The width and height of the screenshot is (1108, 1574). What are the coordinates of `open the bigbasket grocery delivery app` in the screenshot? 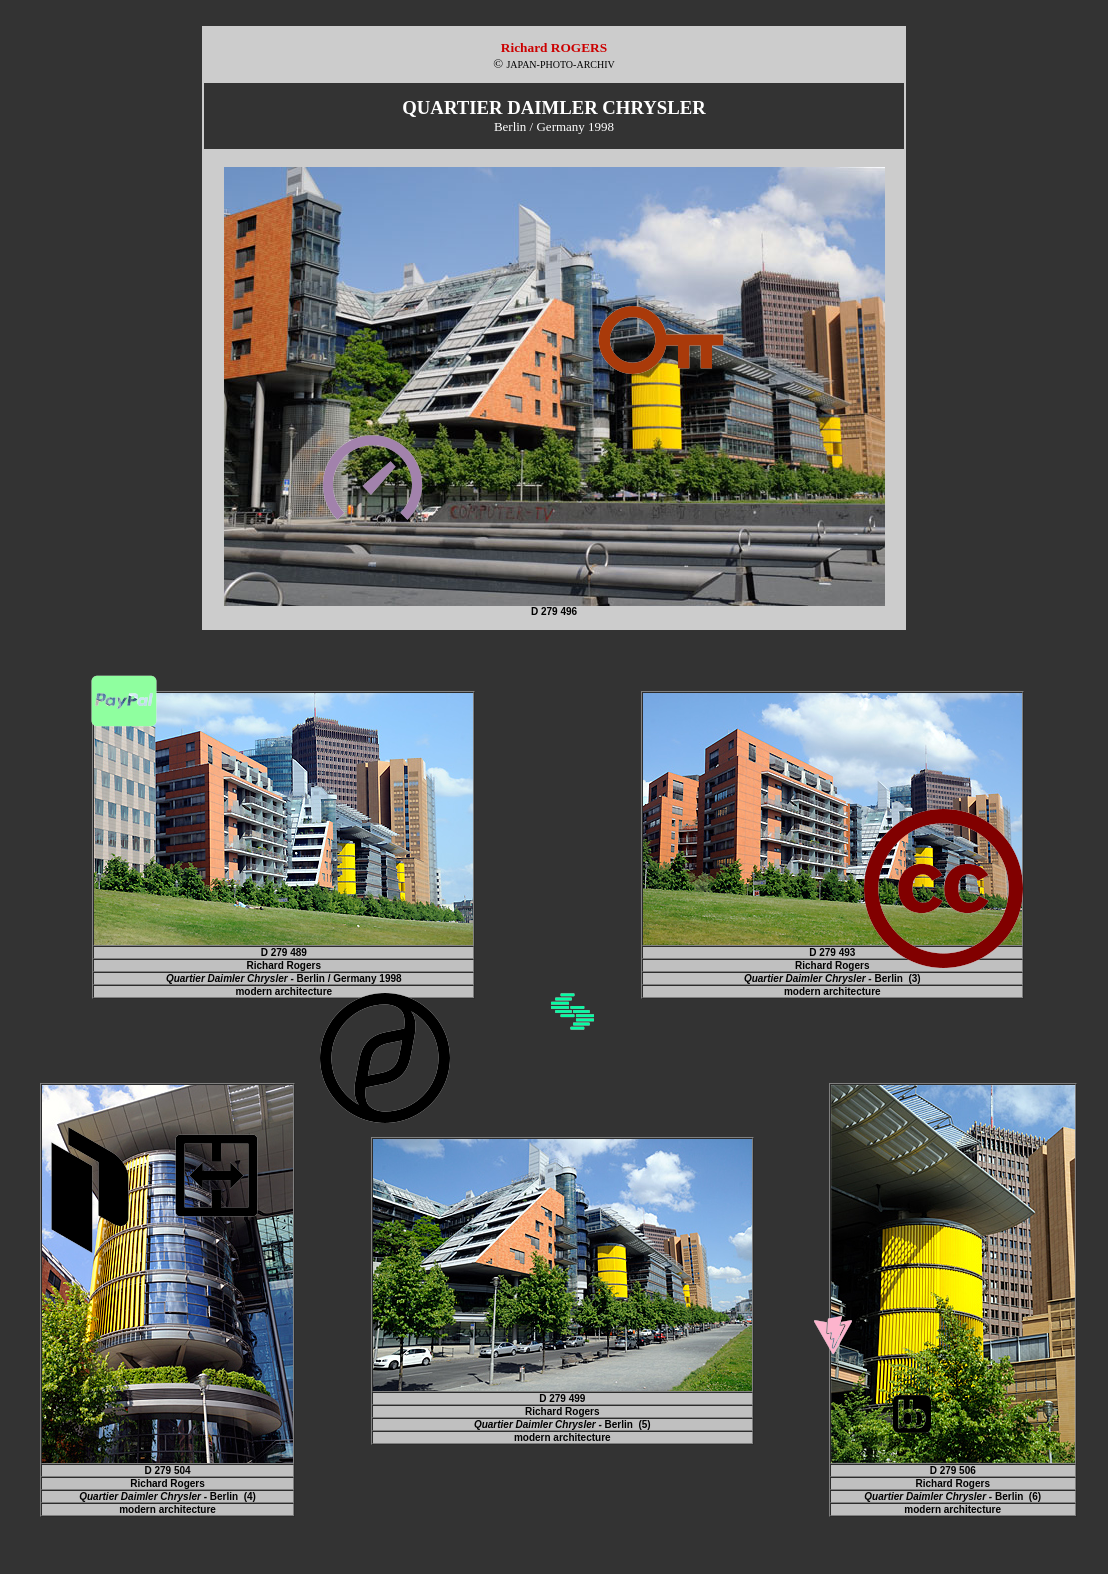 It's located at (912, 1414).